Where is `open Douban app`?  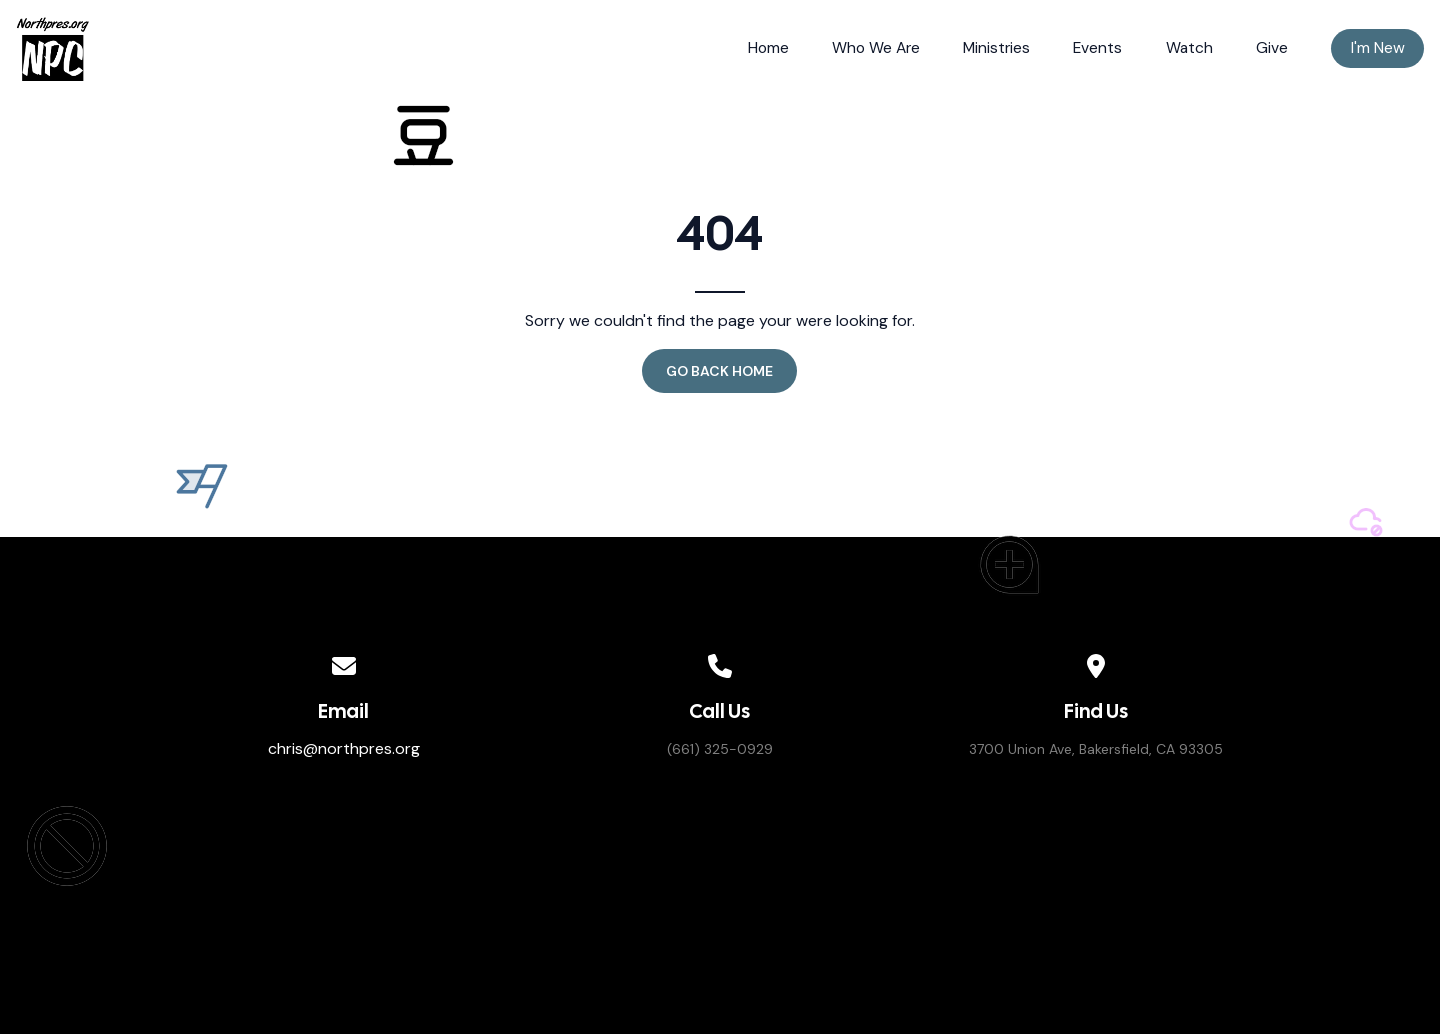 open Douban app is located at coordinates (423, 135).